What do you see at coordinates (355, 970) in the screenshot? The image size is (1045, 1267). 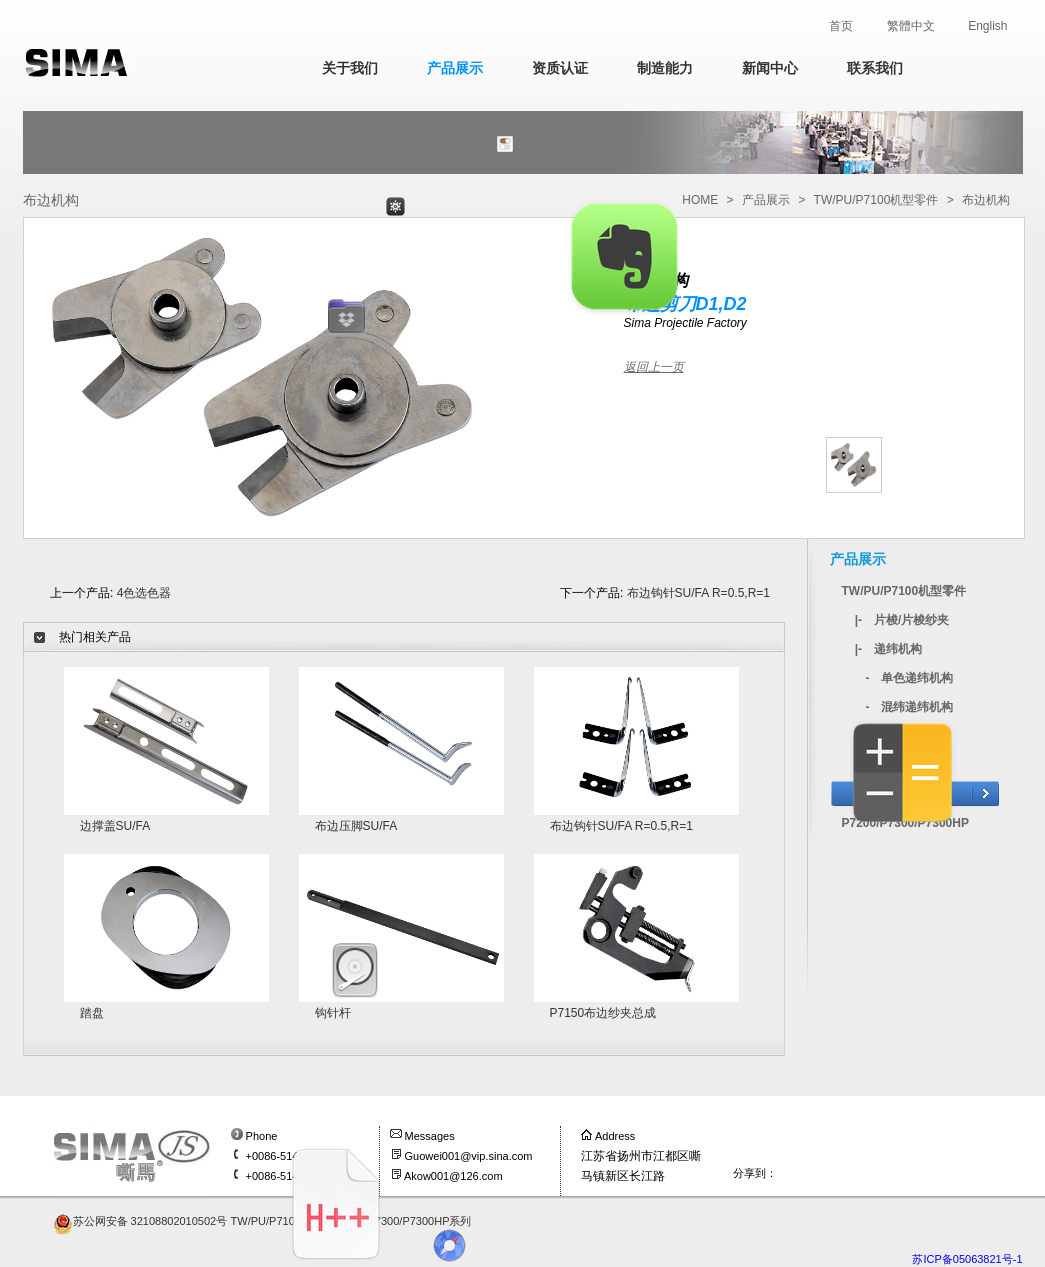 I see `open disk management utility` at bounding box center [355, 970].